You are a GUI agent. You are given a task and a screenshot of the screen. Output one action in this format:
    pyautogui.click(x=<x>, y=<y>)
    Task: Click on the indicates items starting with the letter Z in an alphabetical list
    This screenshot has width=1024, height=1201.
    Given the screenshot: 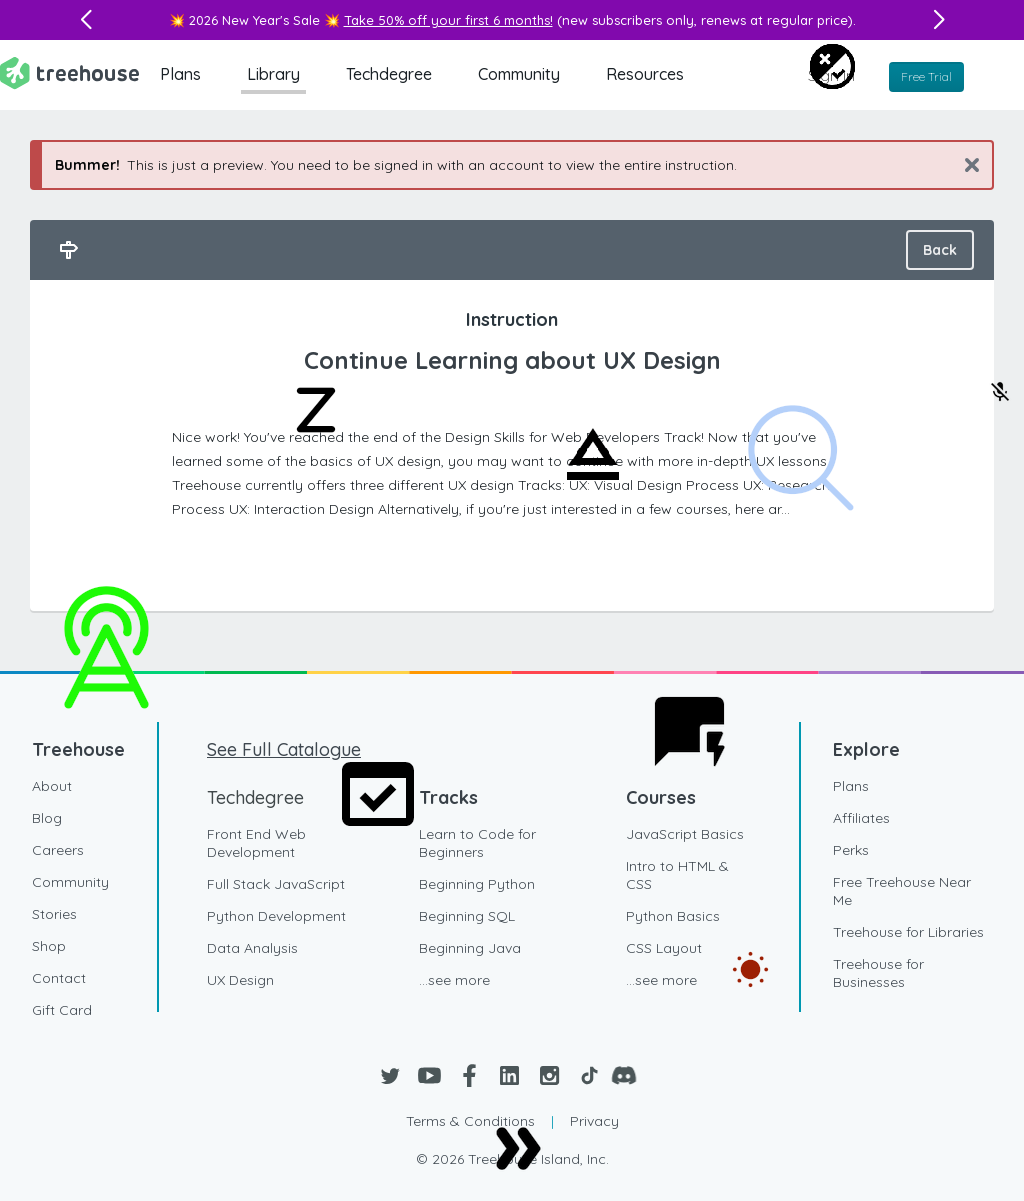 What is the action you would take?
    pyautogui.click(x=316, y=410)
    